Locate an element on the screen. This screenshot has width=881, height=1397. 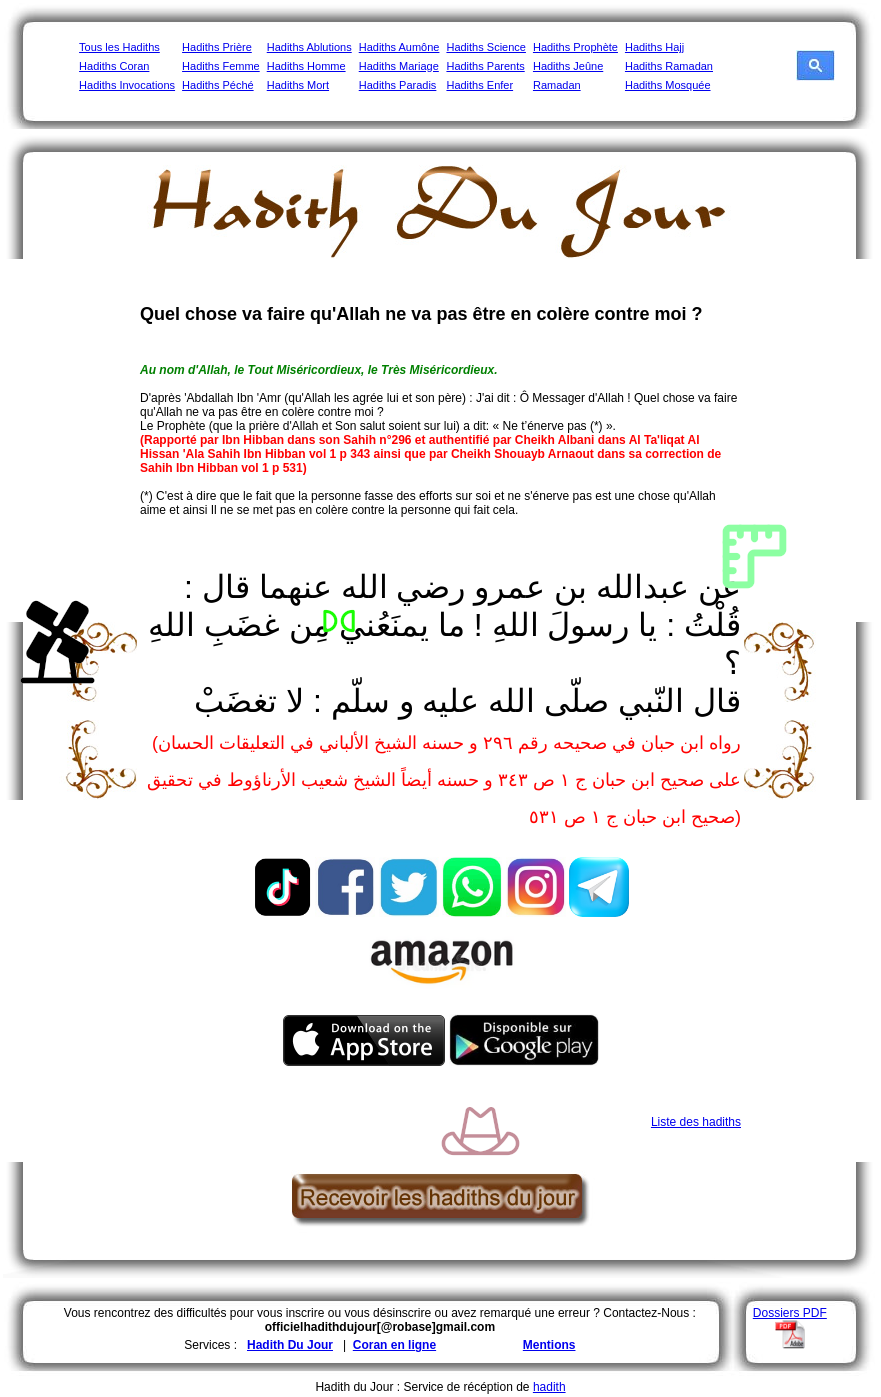
access measurement tools is located at coordinates (754, 556).